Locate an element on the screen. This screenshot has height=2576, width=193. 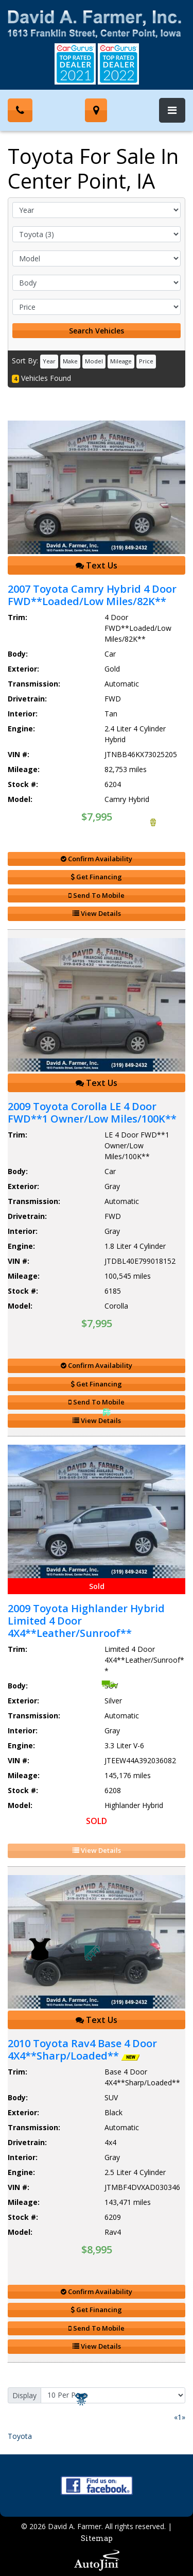
indicates freight or cargo delivery is located at coordinates (110, 1684).